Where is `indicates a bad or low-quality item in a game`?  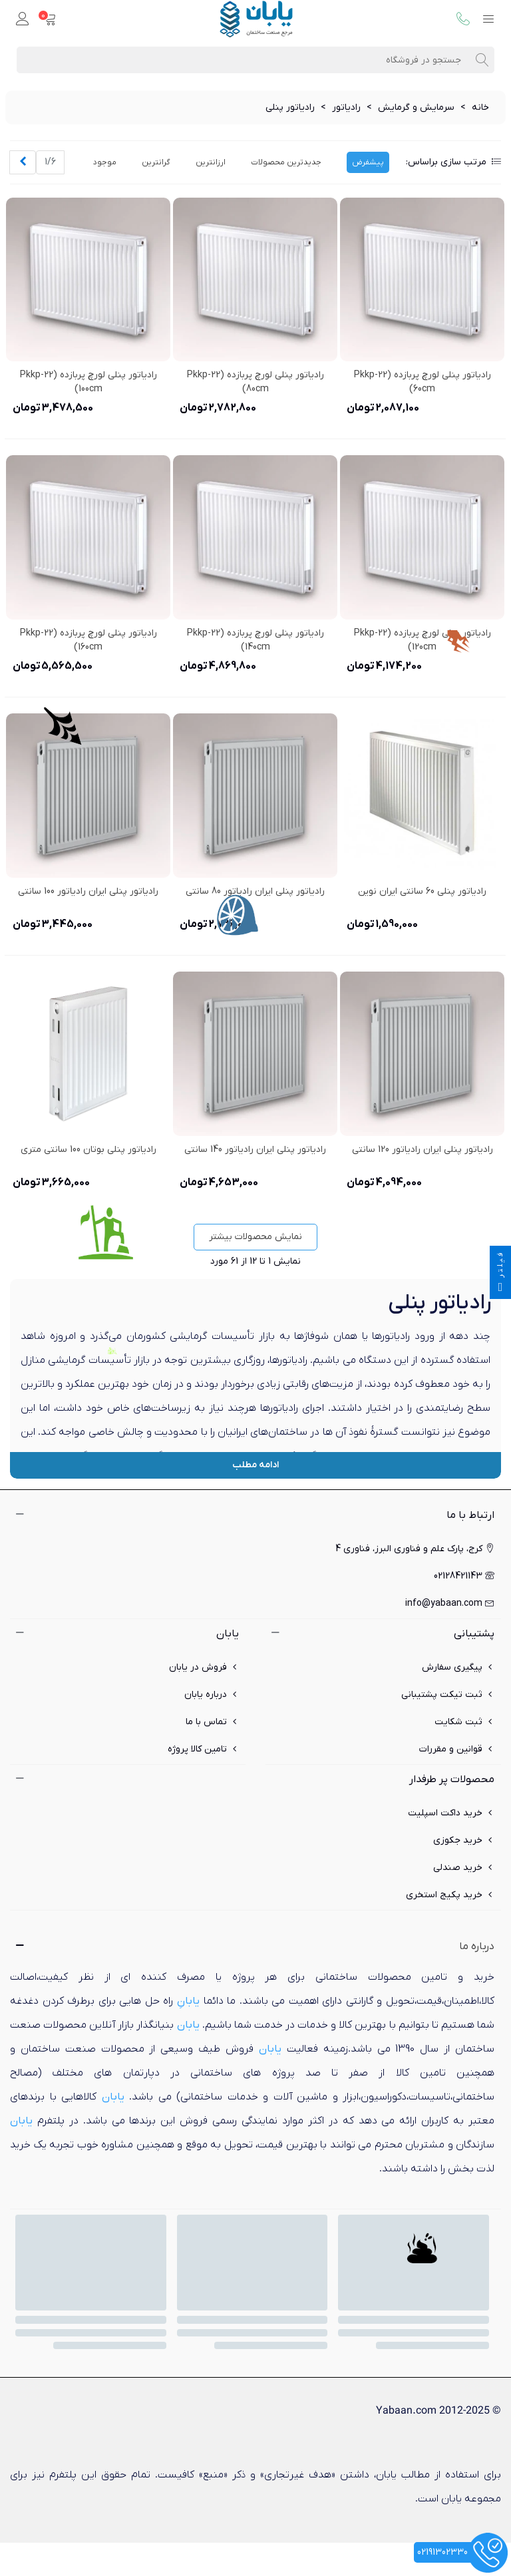
indicates a bad or low-quality item in a game is located at coordinates (422, 2248).